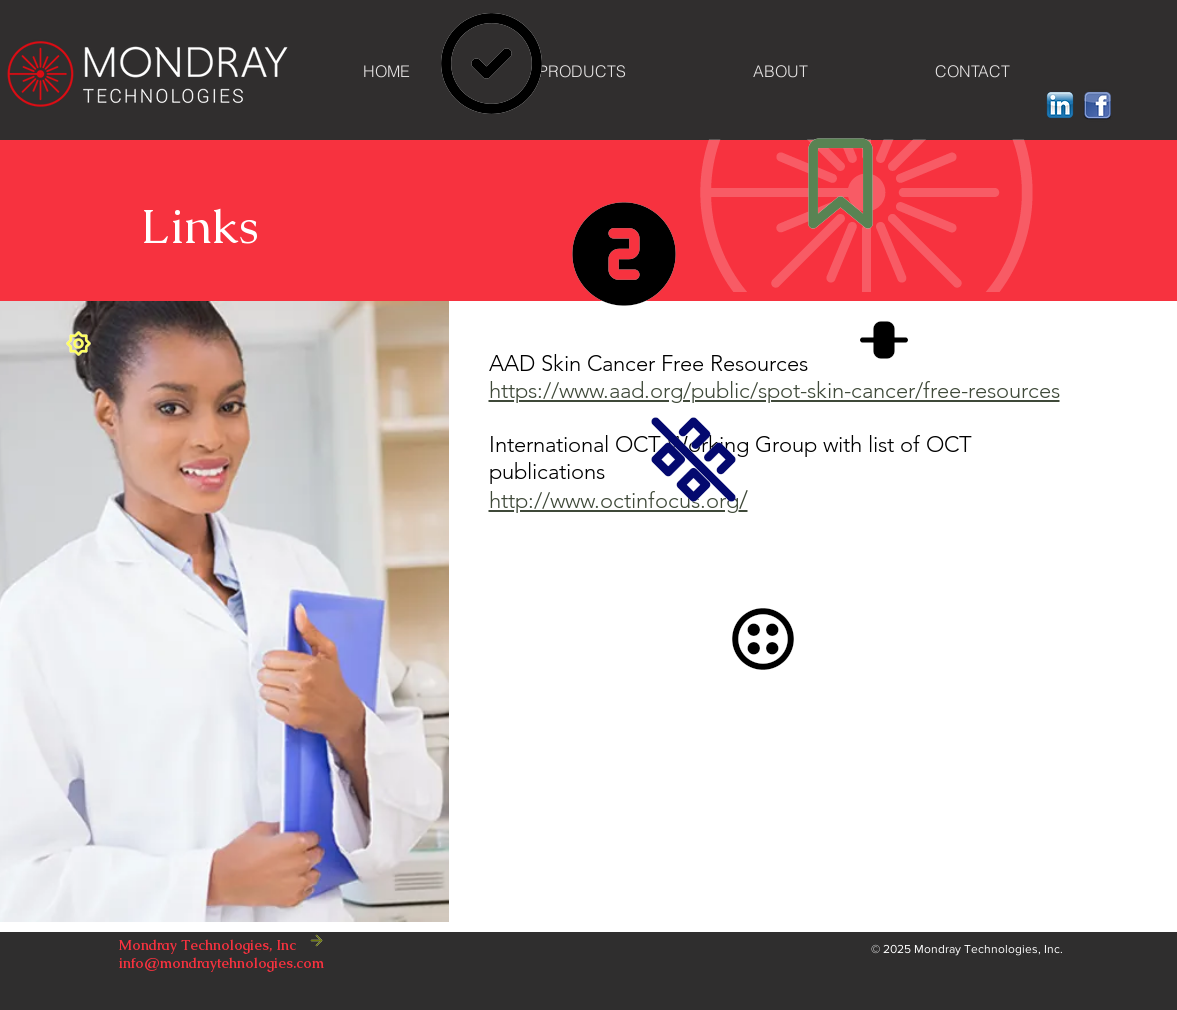  Describe the element at coordinates (840, 183) in the screenshot. I see `save this item for later` at that location.